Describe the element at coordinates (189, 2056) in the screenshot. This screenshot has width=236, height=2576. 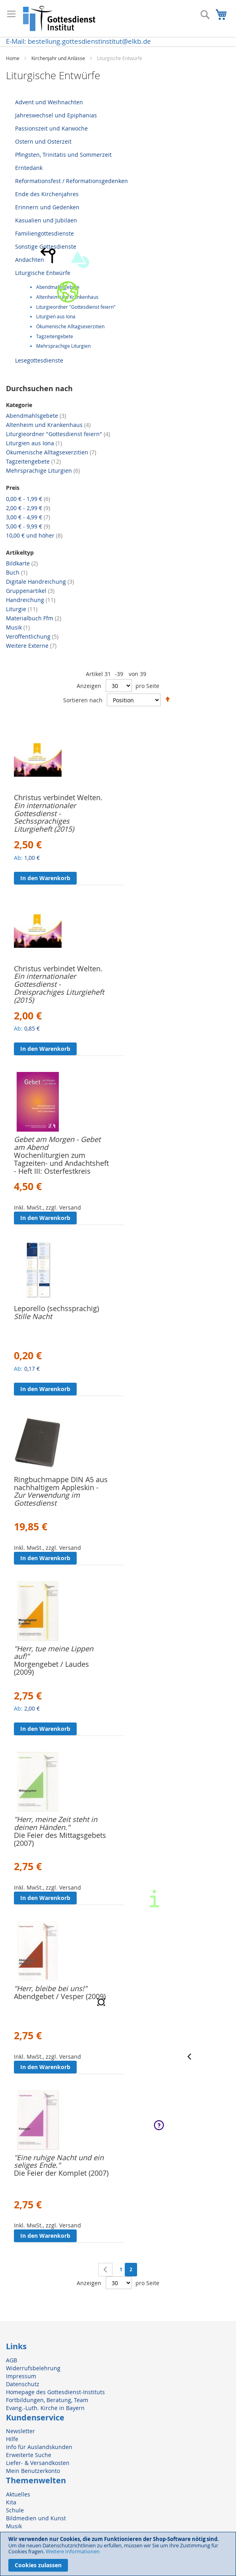
I see `go back to the previous screen` at that location.